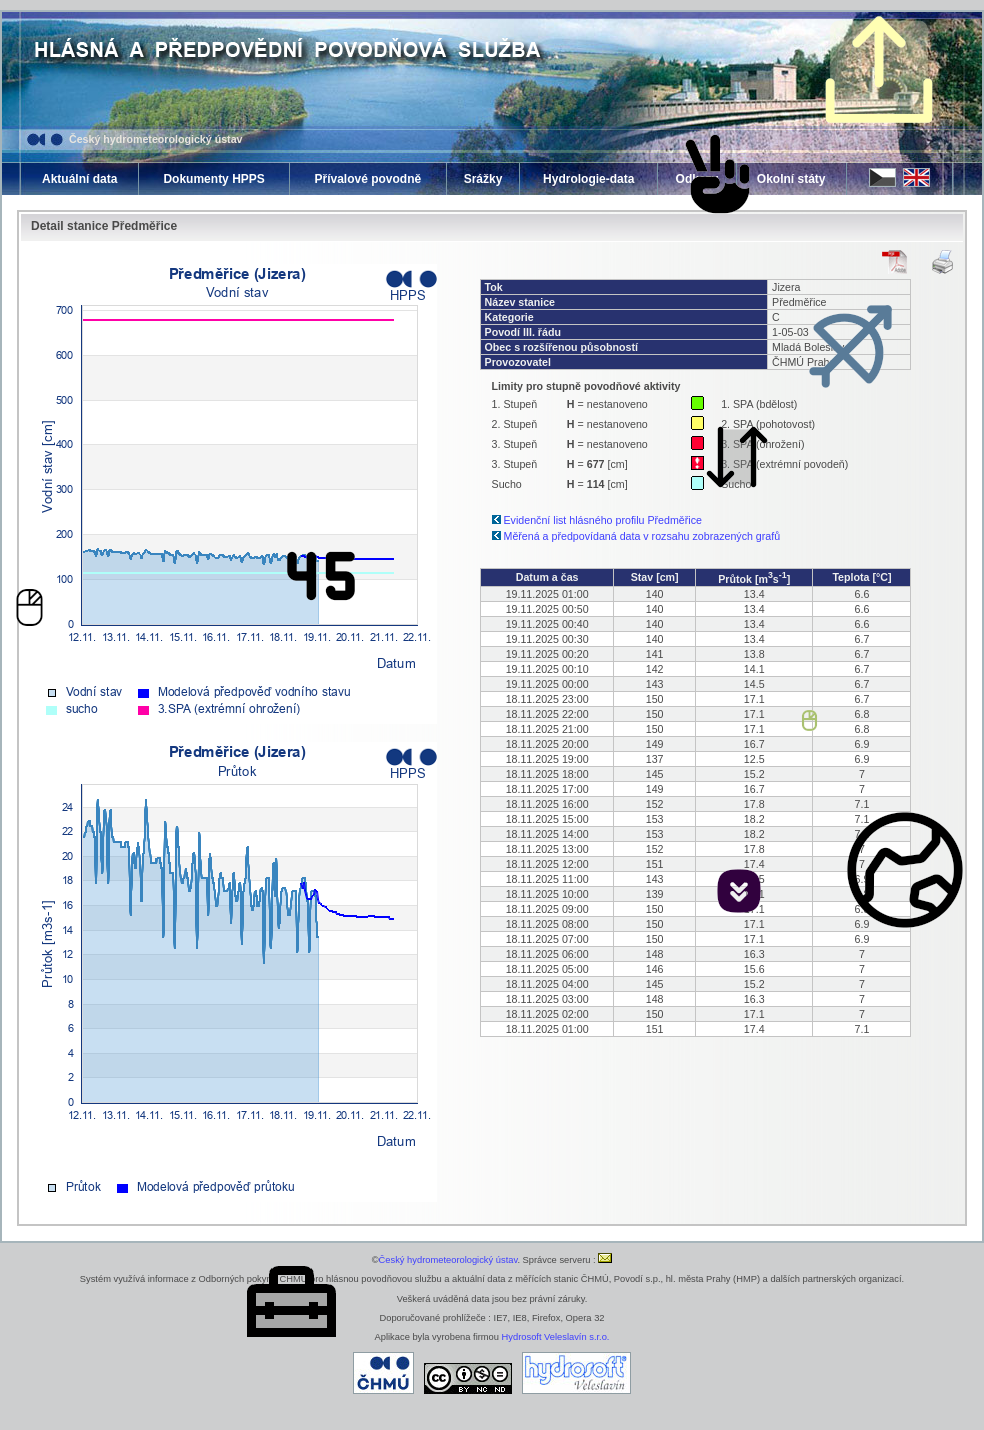 This screenshot has height=1430, width=984. Describe the element at coordinates (720, 174) in the screenshot. I see `peace sign or victory gesture emoji` at that location.